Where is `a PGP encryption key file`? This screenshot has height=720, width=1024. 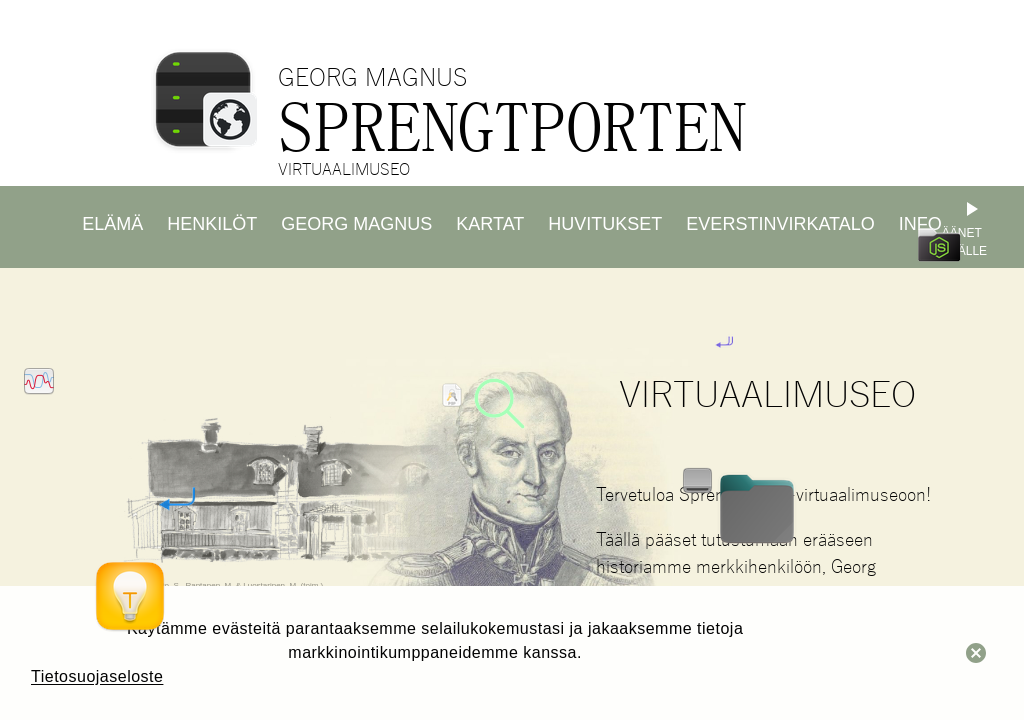
a PGP encryption key file is located at coordinates (452, 395).